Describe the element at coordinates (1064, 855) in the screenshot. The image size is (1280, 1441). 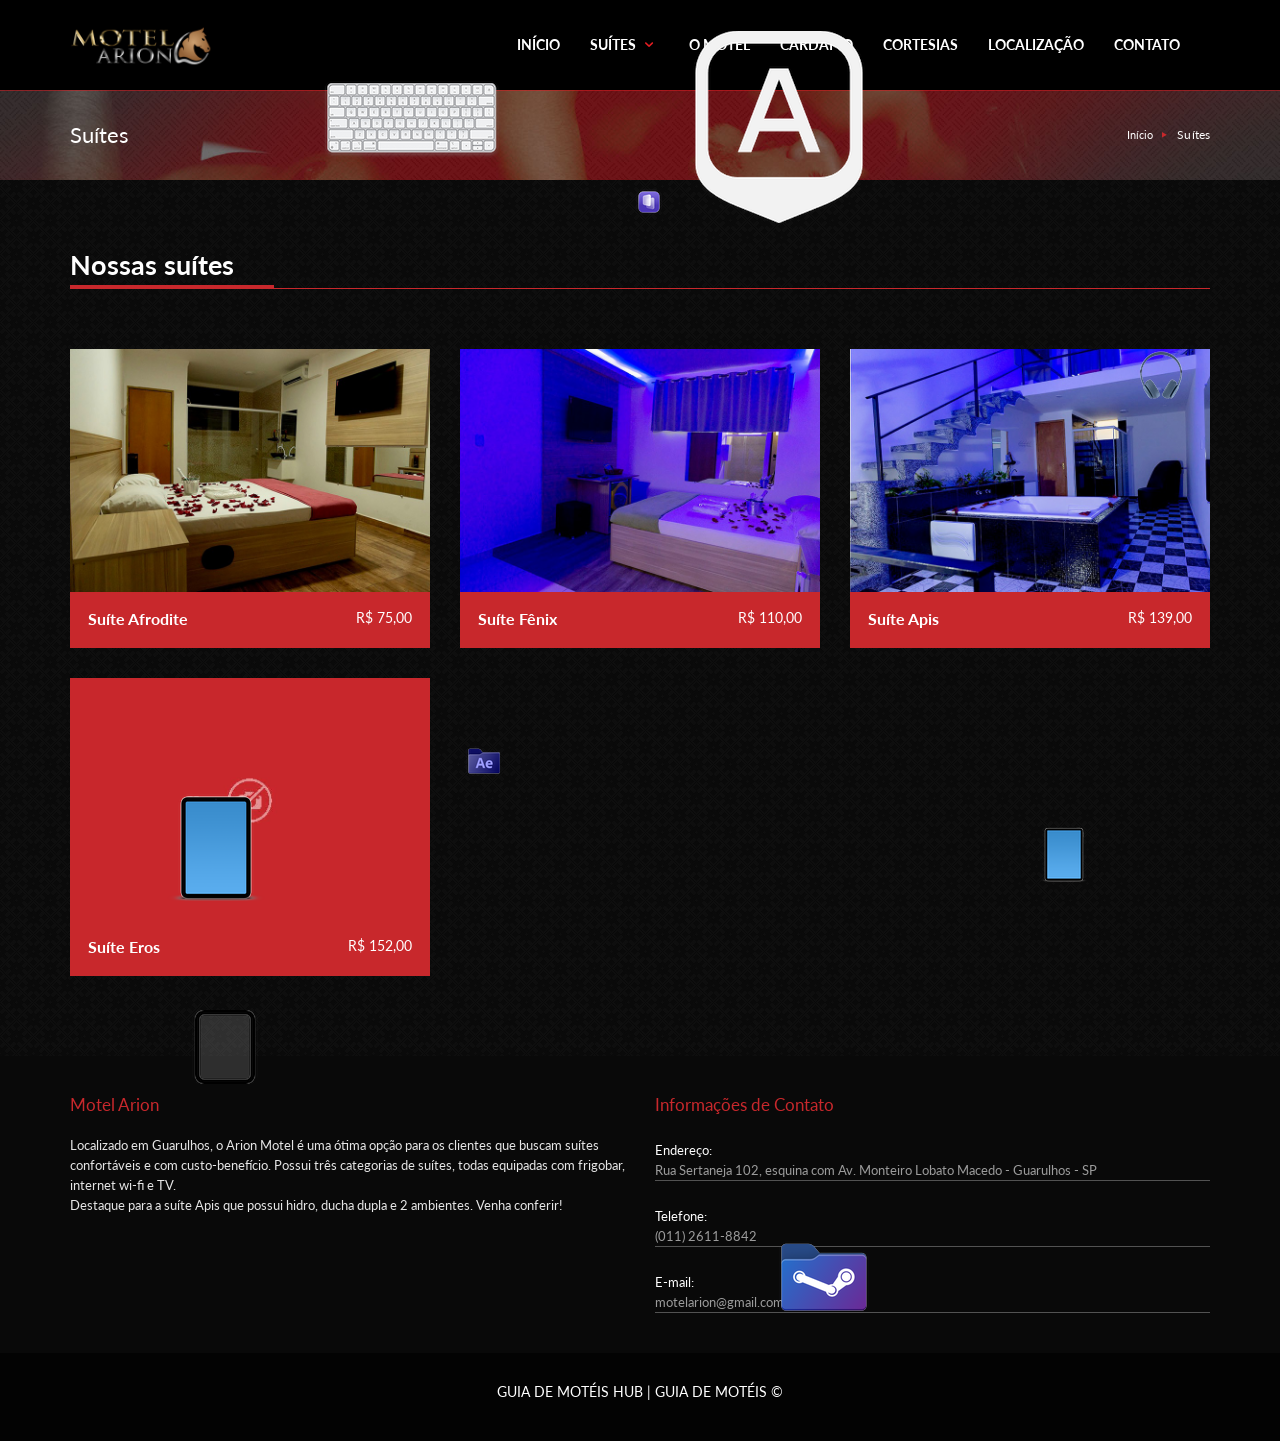
I see `iPad Air M2 device icon` at that location.